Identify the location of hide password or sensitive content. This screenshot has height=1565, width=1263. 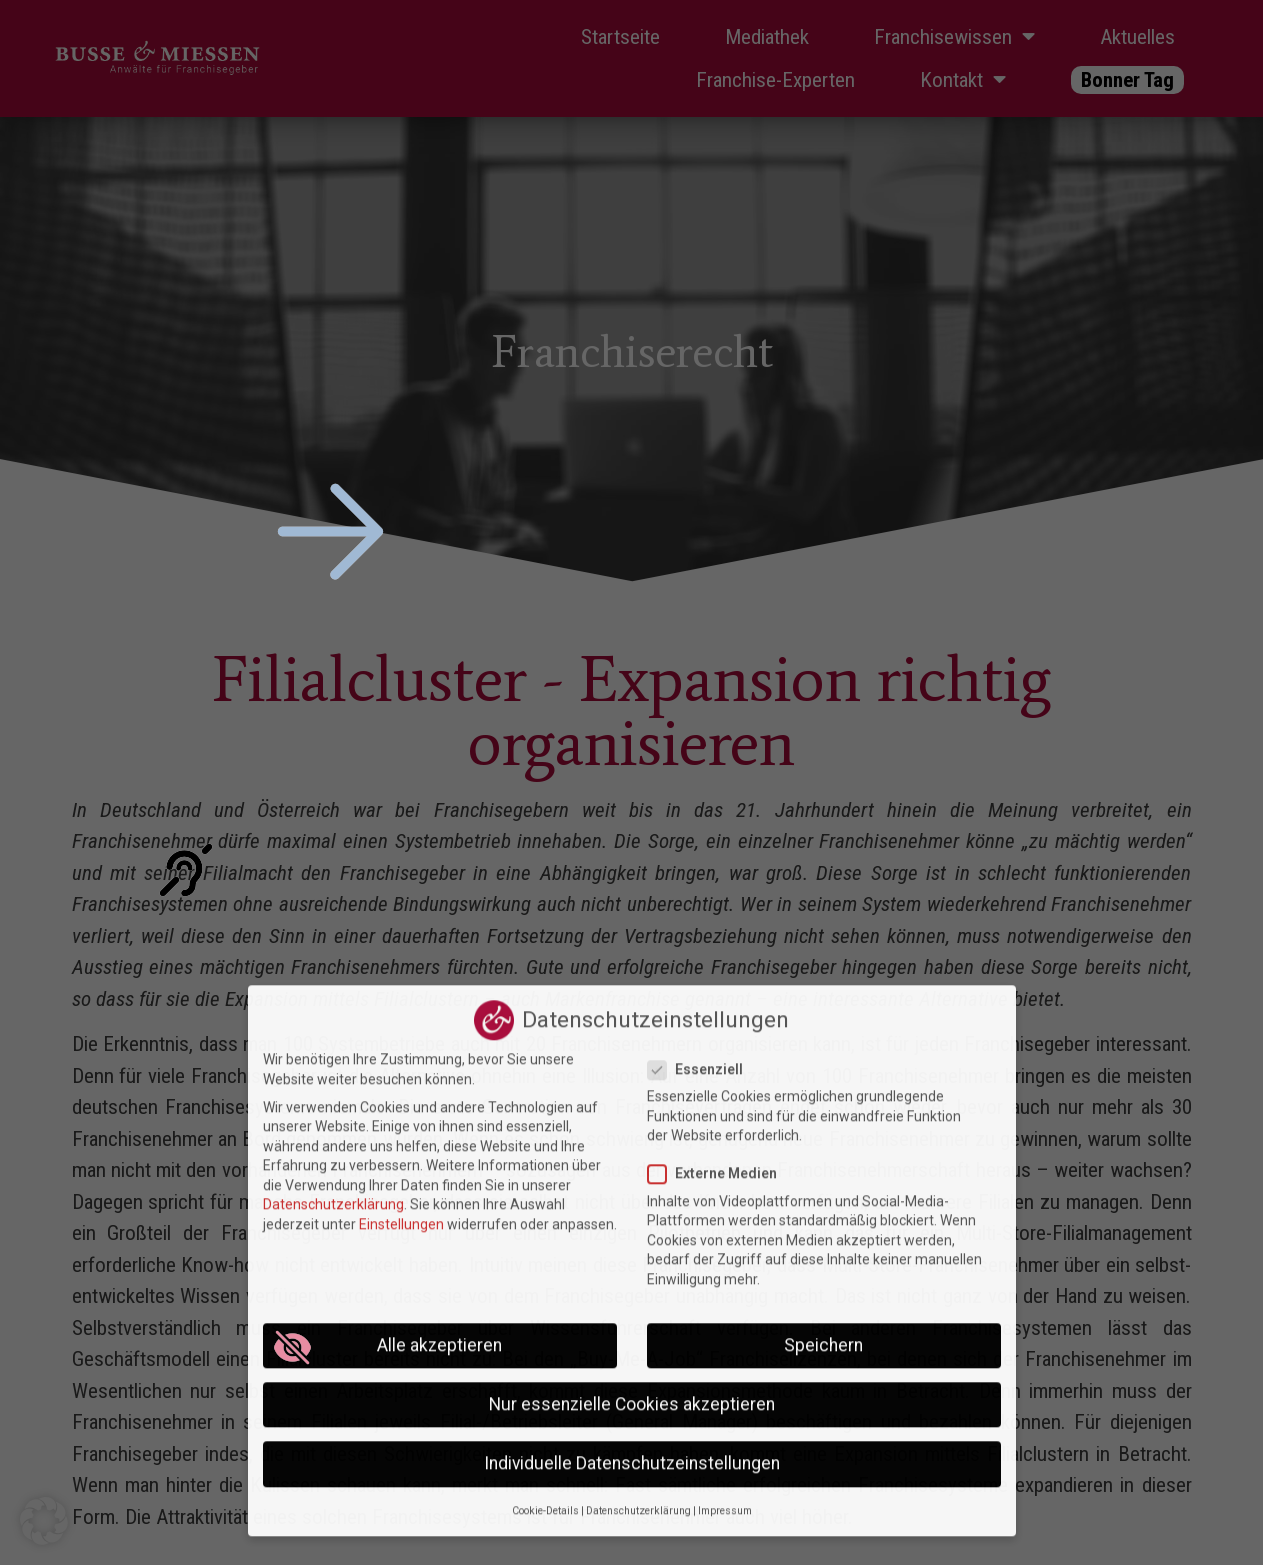
(292, 1347).